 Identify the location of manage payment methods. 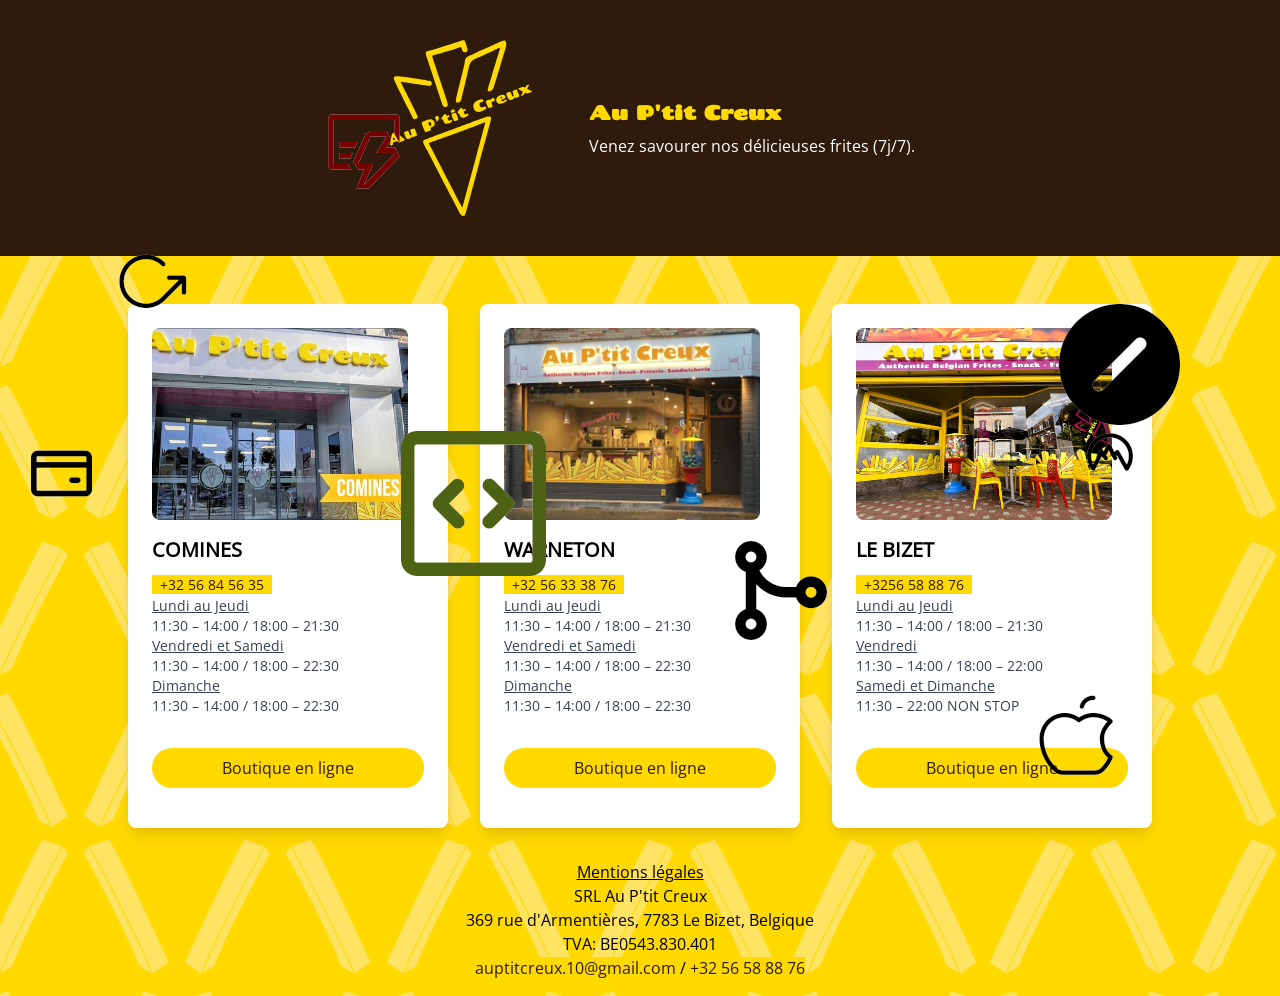
(61, 473).